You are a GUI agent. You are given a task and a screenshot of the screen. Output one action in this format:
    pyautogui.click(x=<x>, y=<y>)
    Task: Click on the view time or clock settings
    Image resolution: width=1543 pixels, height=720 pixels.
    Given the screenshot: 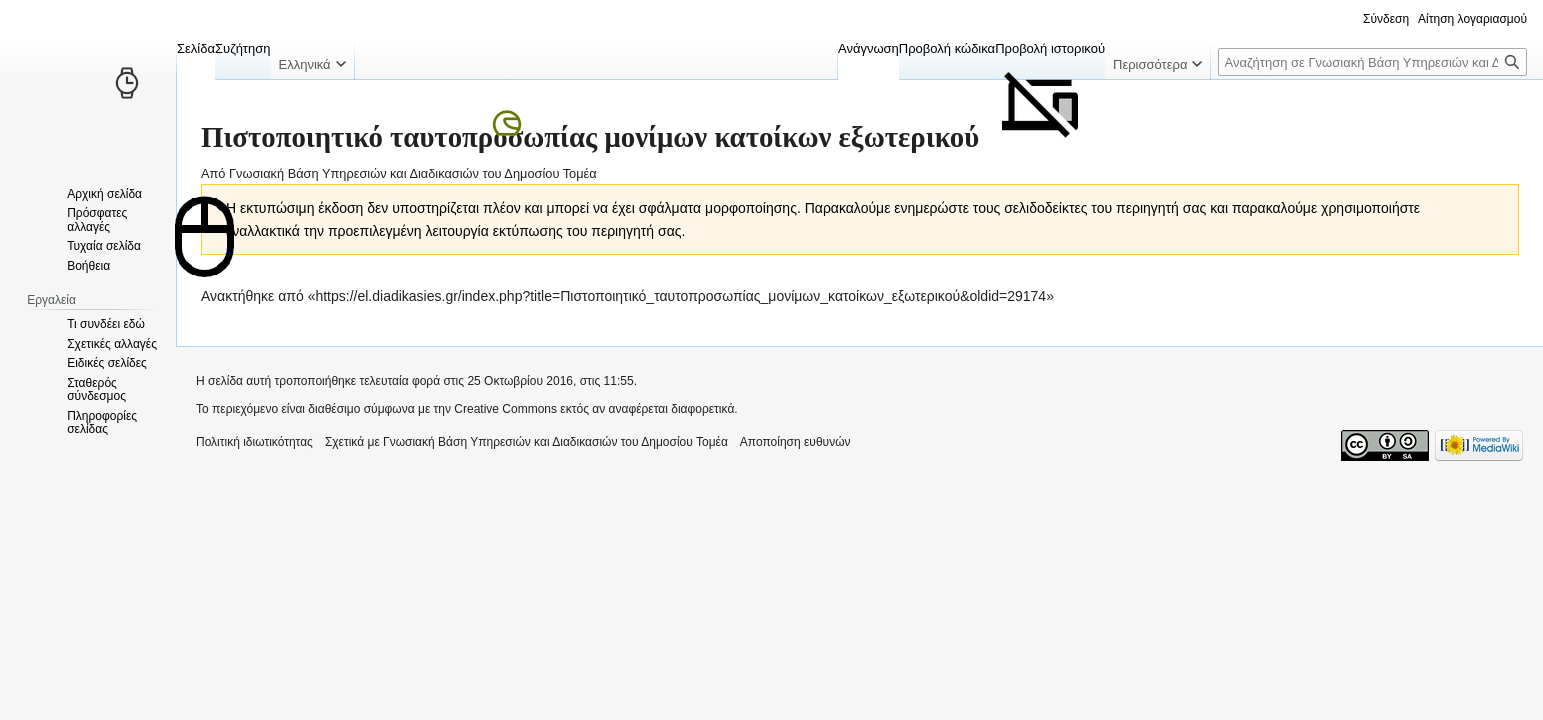 What is the action you would take?
    pyautogui.click(x=127, y=83)
    